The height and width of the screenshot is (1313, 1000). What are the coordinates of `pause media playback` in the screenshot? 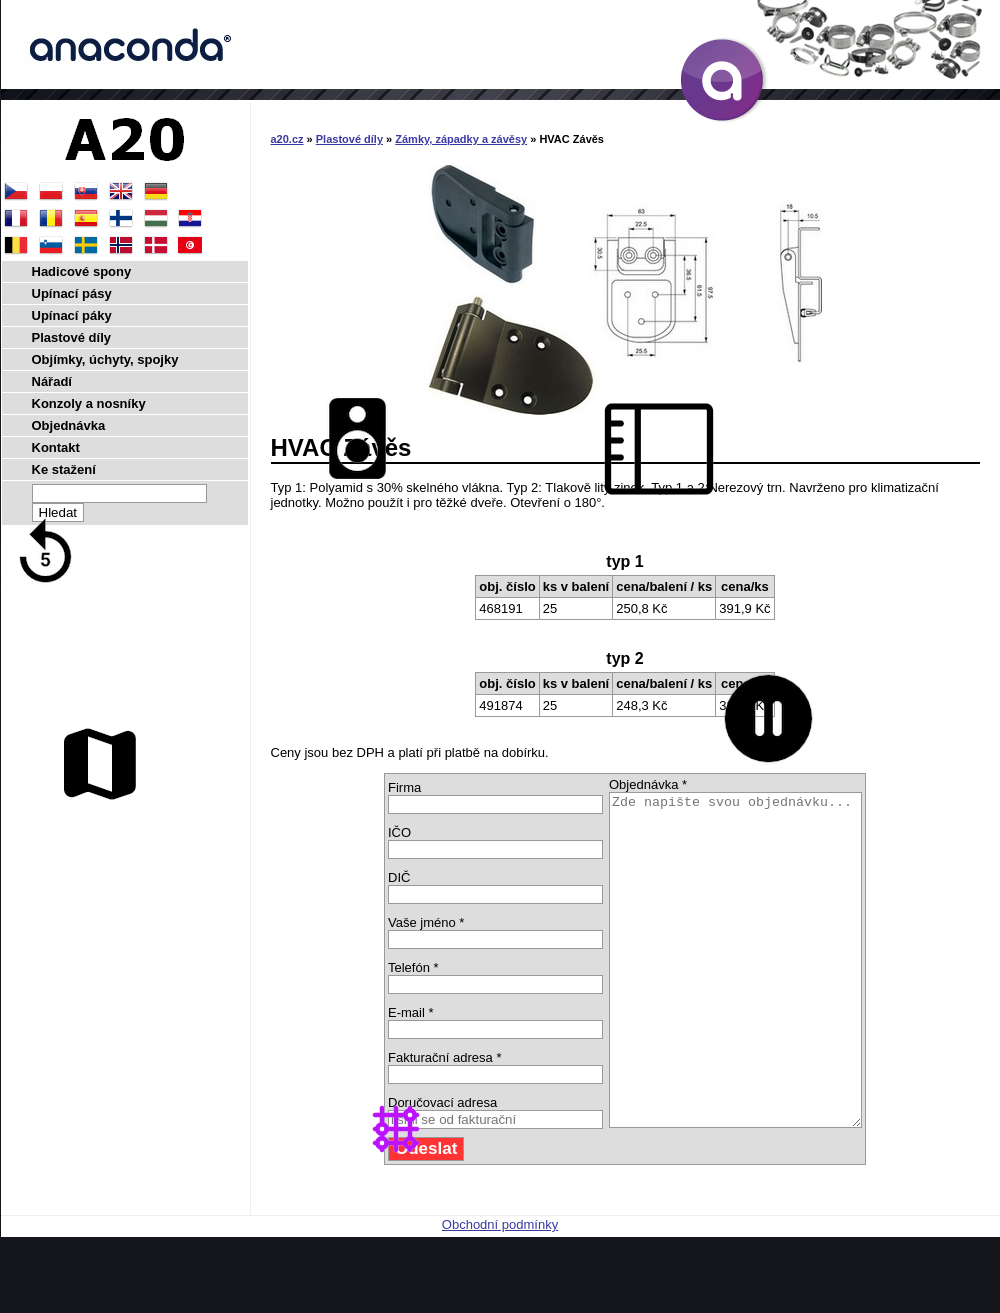 It's located at (768, 718).